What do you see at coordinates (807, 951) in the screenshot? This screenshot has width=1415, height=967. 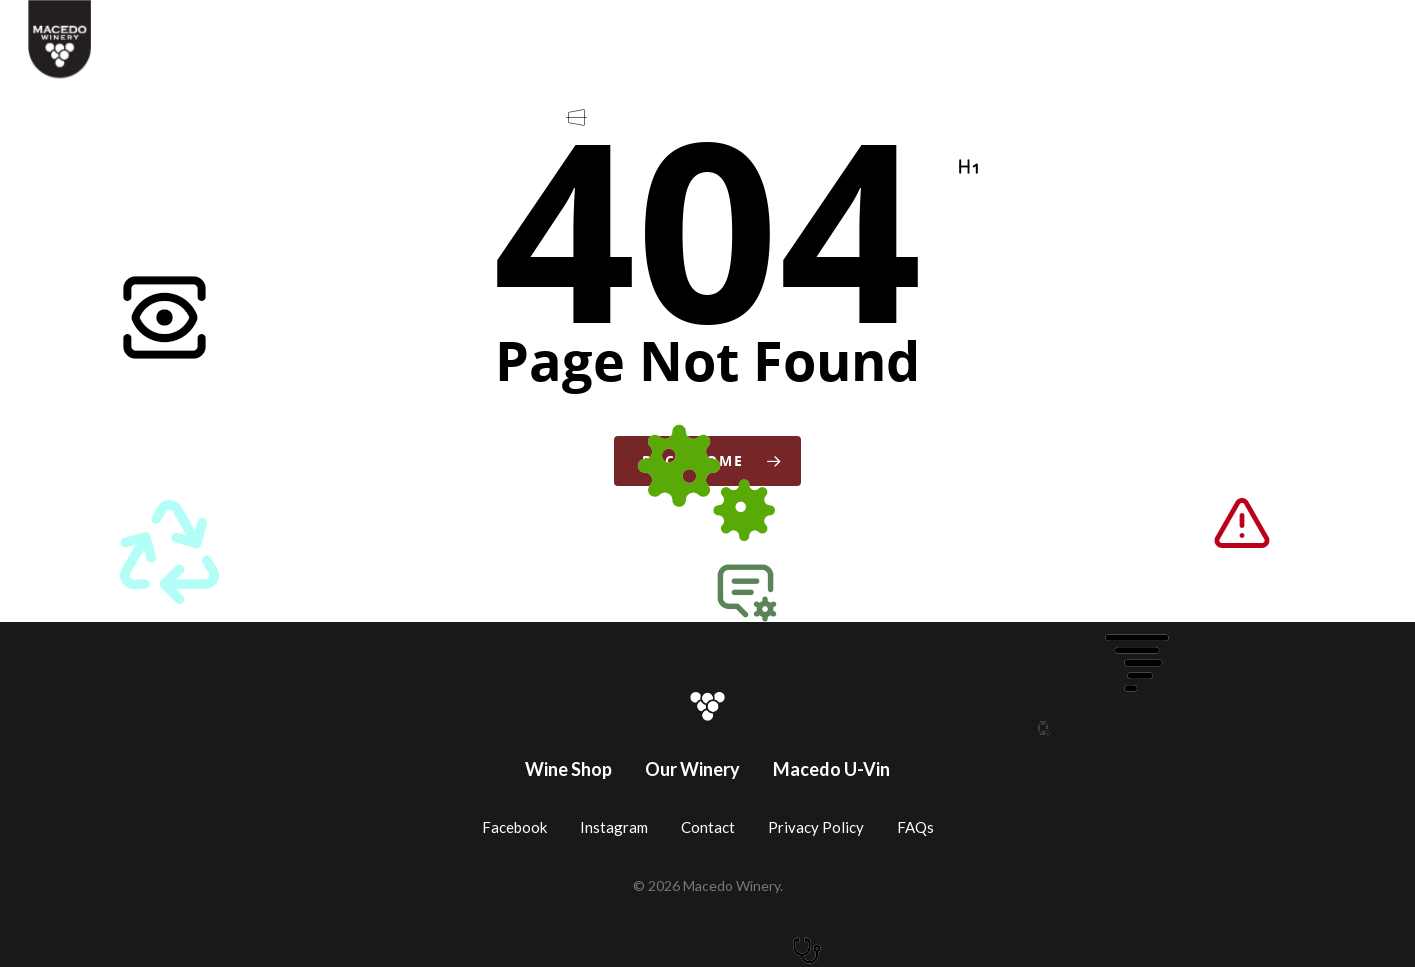 I see `access health or medical features` at bounding box center [807, 951].